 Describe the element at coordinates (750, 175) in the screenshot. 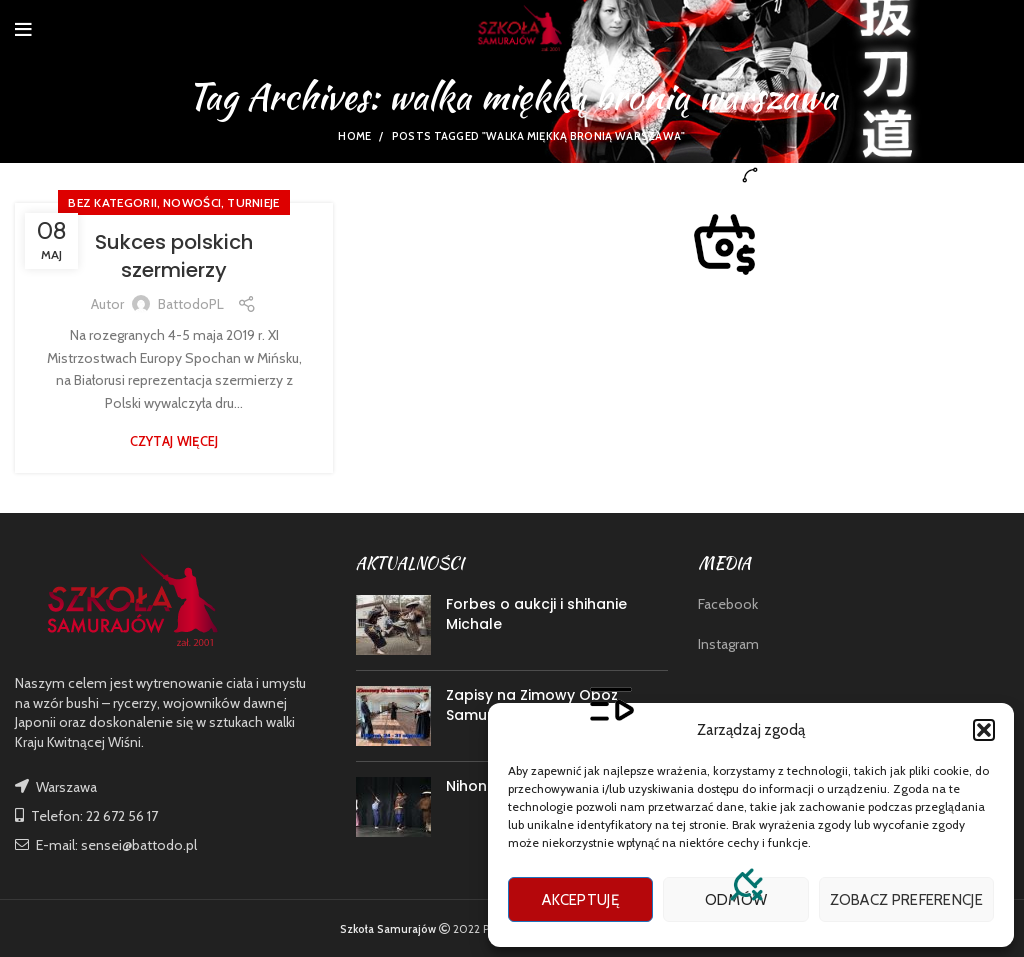

I see `draw a curved path or bezier line` at that location.